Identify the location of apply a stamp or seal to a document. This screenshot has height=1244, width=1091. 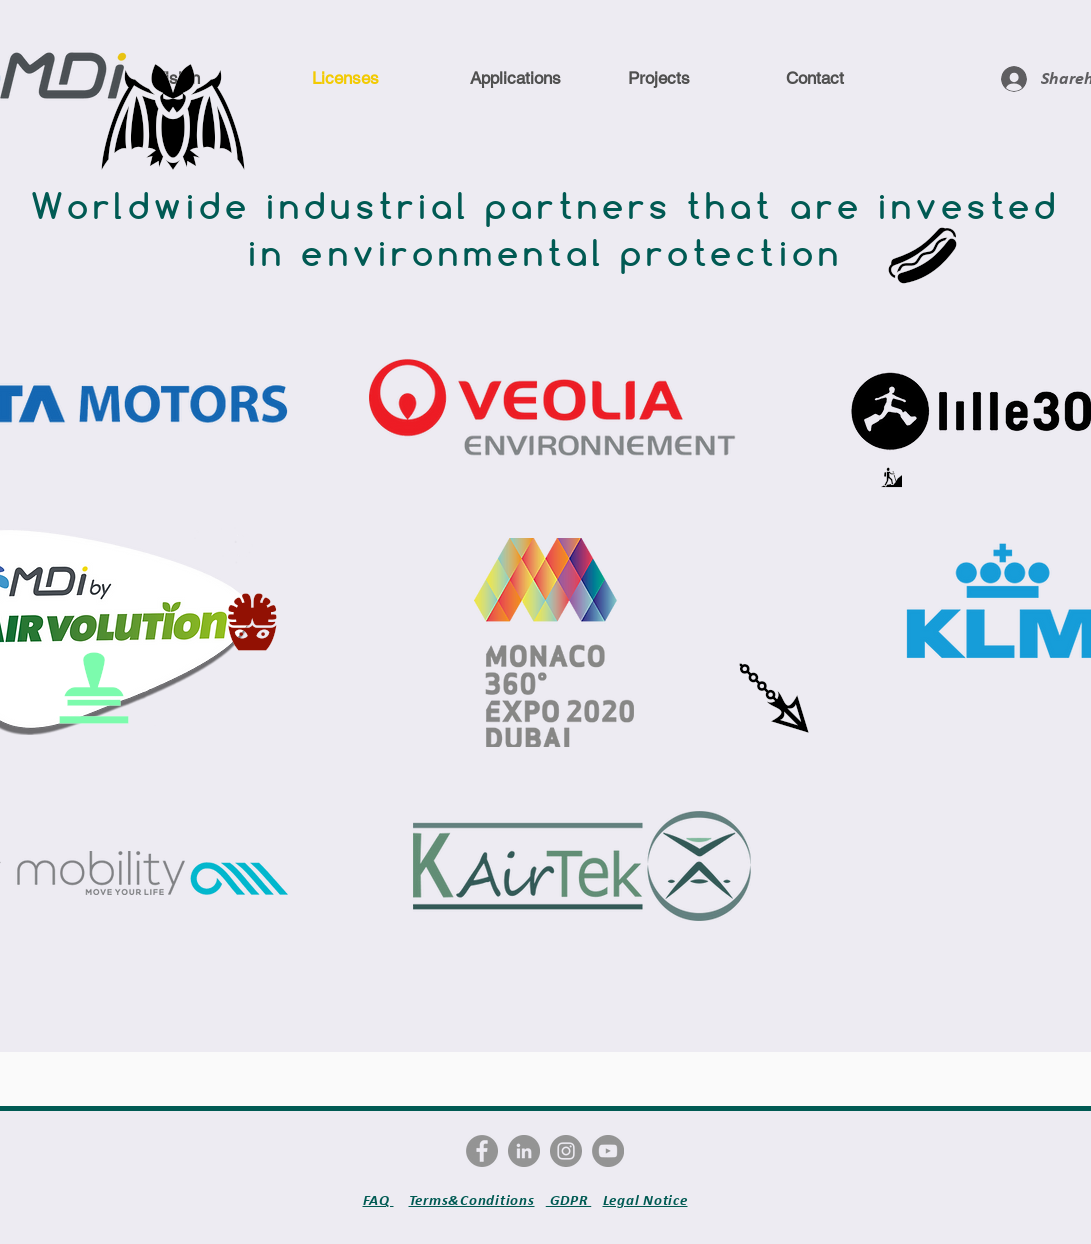
(94, 688).